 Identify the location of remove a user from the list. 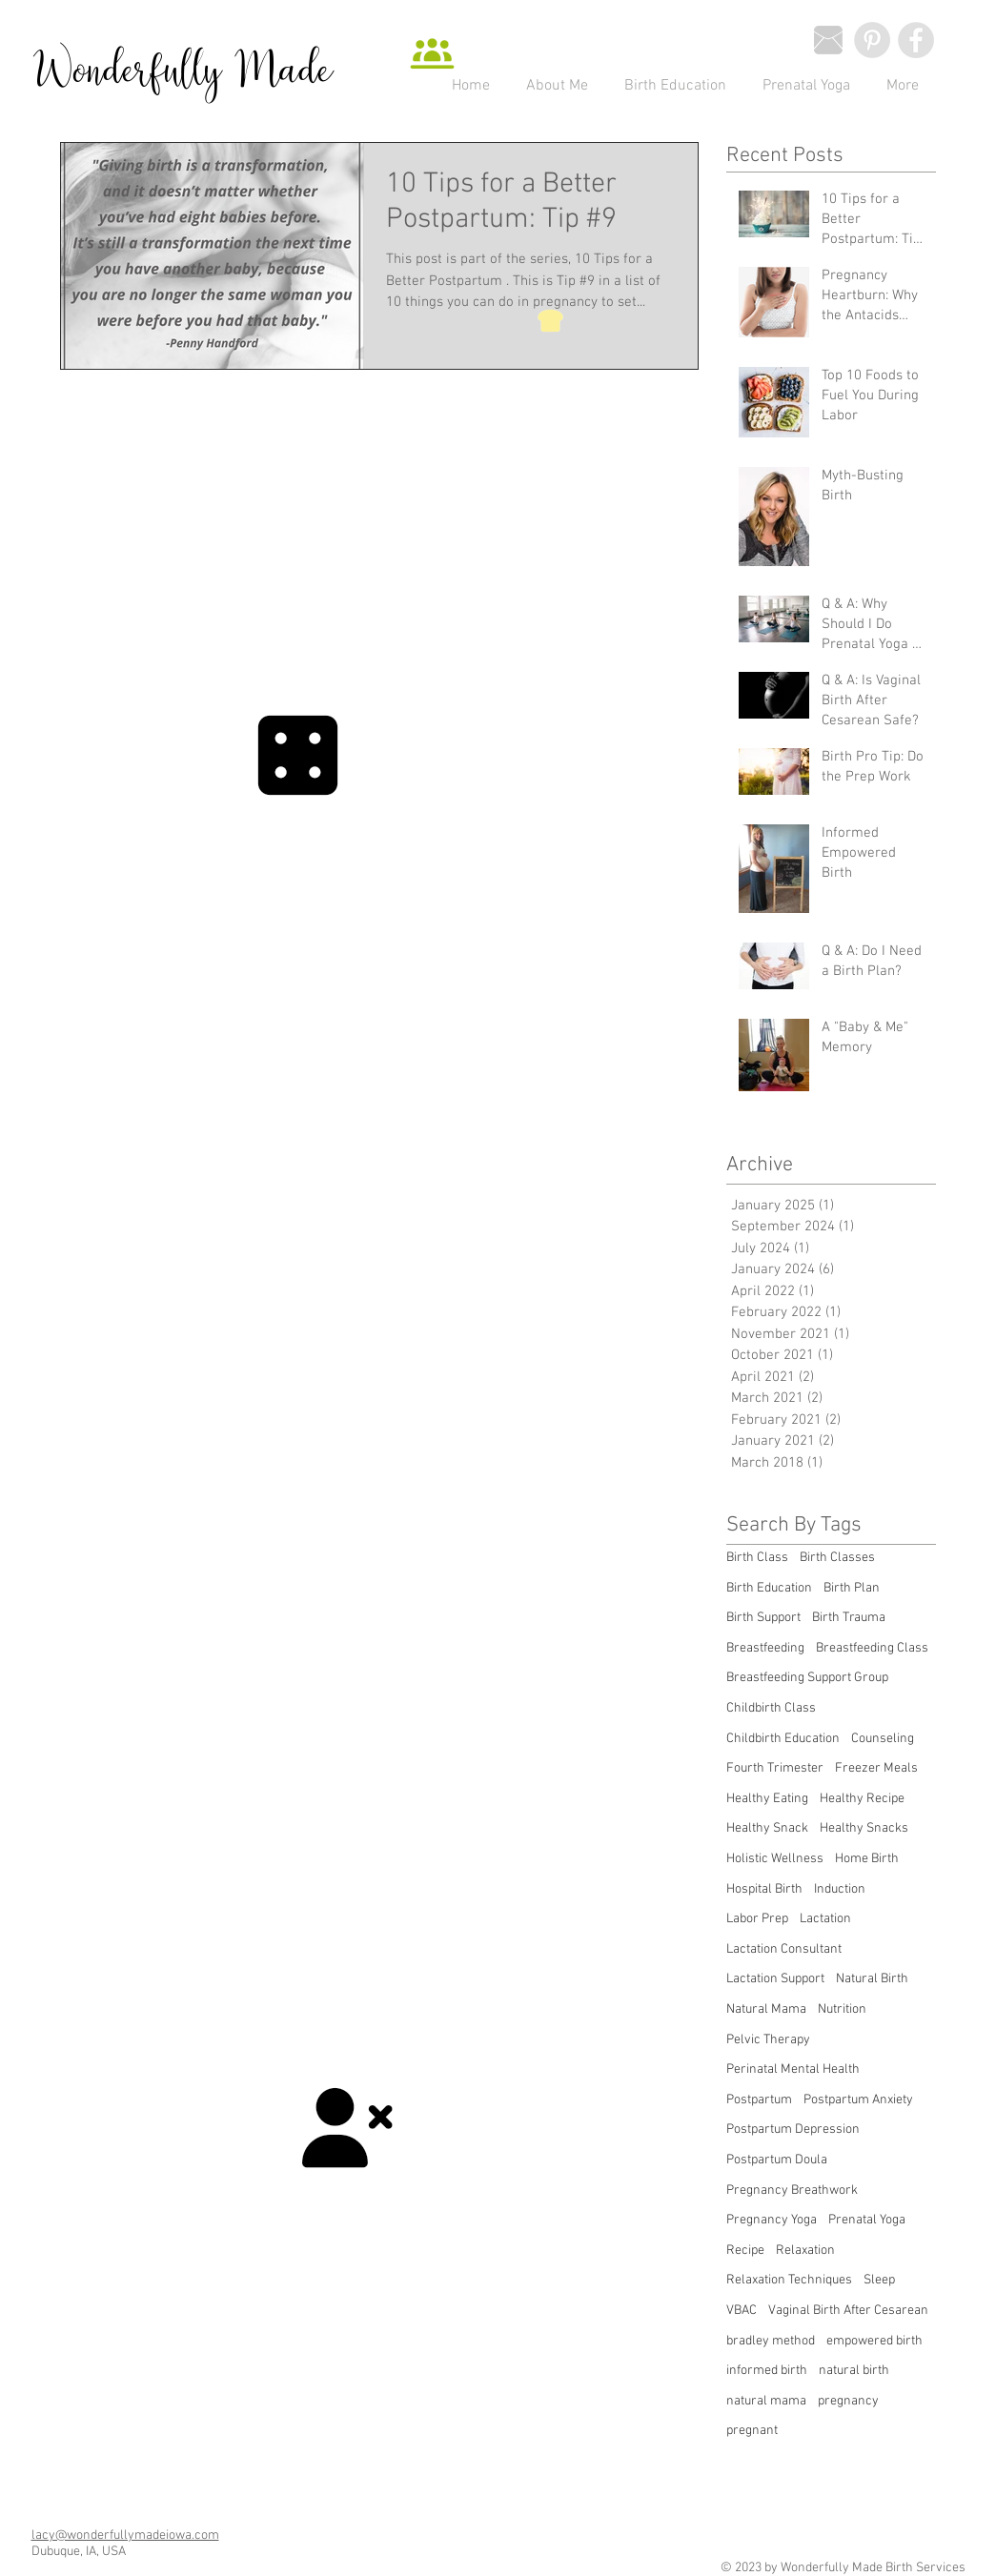
(345, 2127).